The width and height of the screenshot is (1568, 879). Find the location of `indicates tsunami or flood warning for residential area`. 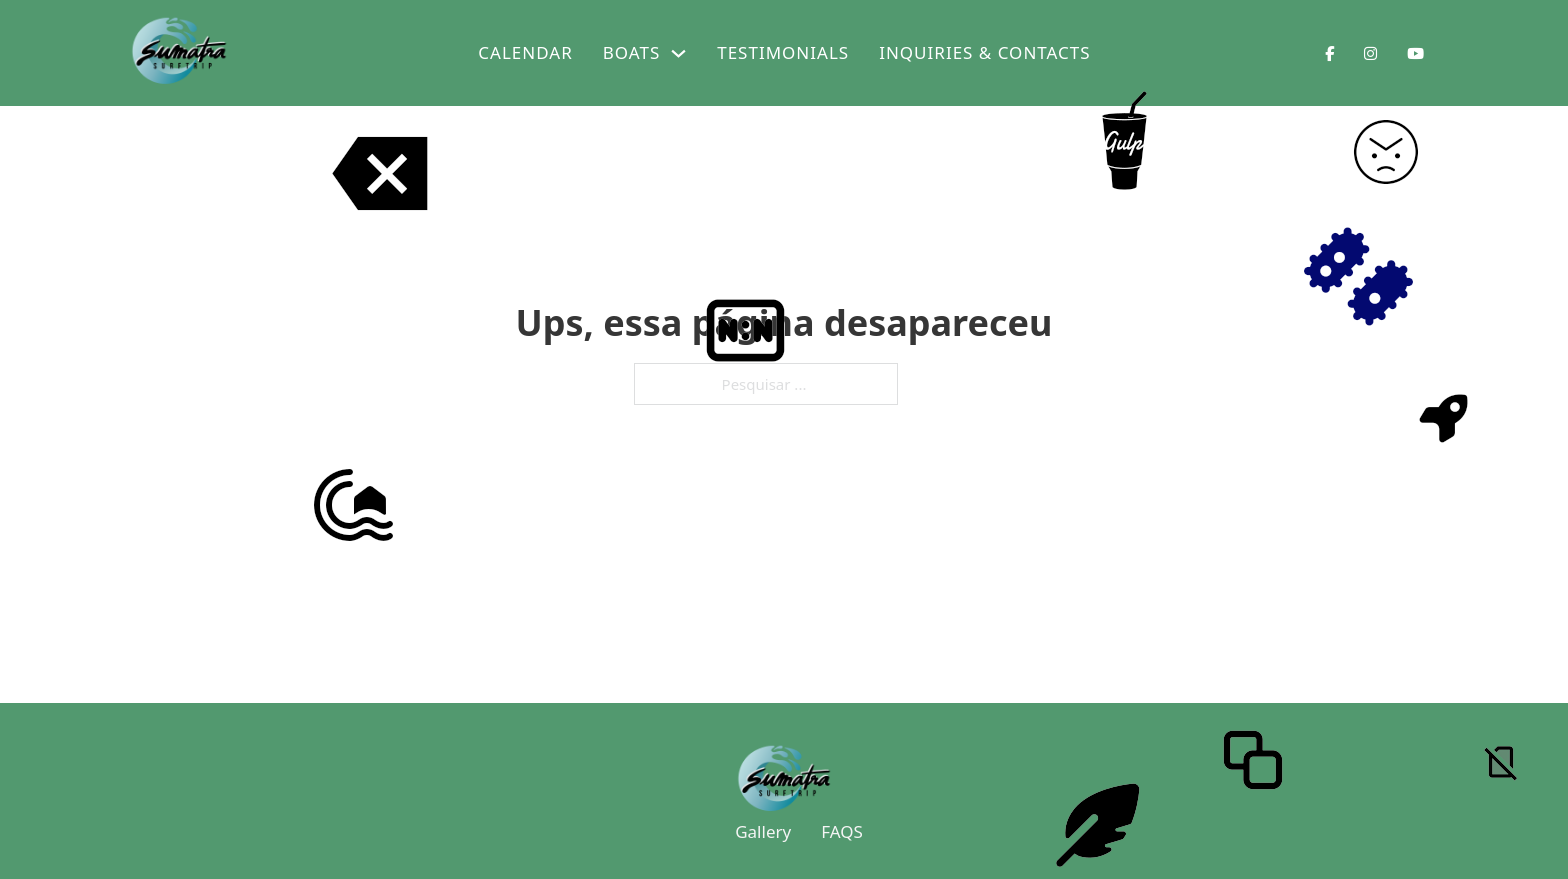

indicates tsunami or flood warning for residential area is located at coordinates (354, 505).